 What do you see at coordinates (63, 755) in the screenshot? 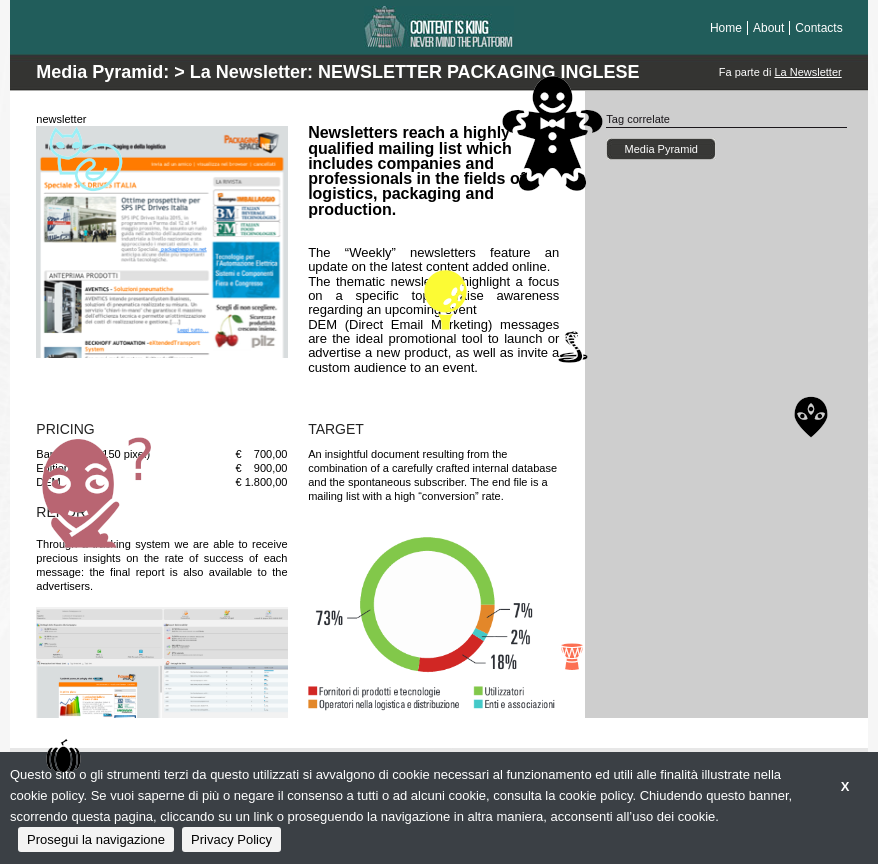
I see `access halloween or autumn seasonal content` at bounding box center [63, 755].